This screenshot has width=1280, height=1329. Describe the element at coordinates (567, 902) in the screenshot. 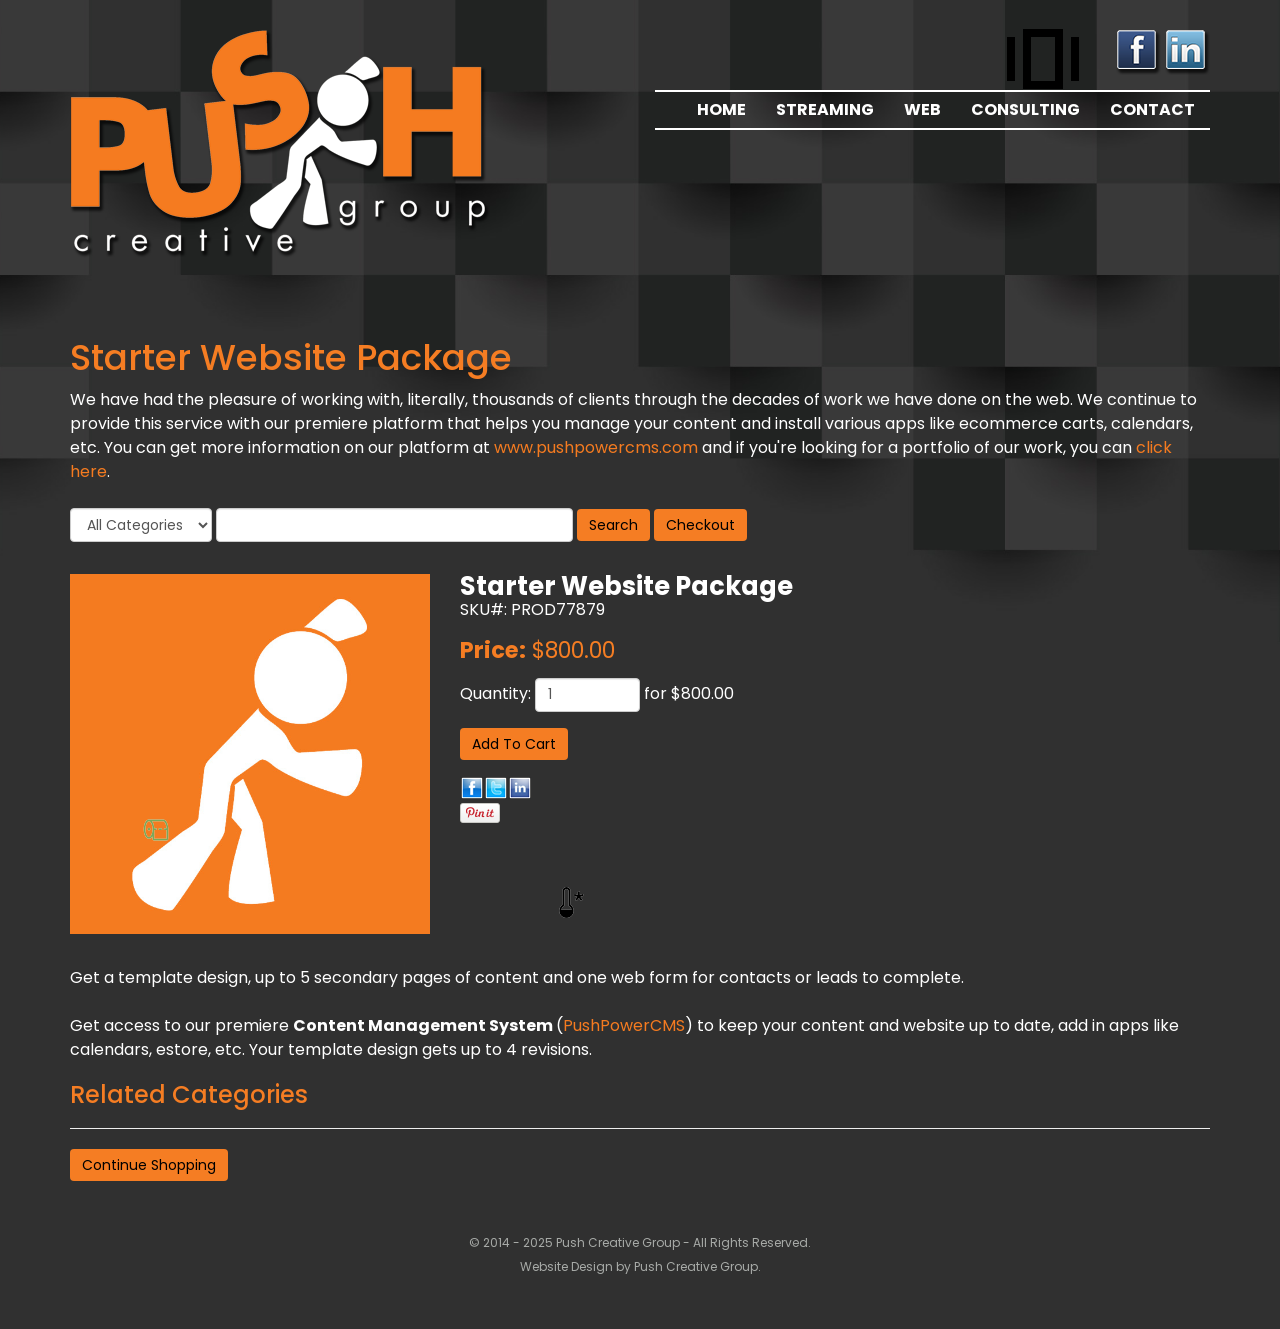

I see `indicates low temperature or cold conditions` at that location.